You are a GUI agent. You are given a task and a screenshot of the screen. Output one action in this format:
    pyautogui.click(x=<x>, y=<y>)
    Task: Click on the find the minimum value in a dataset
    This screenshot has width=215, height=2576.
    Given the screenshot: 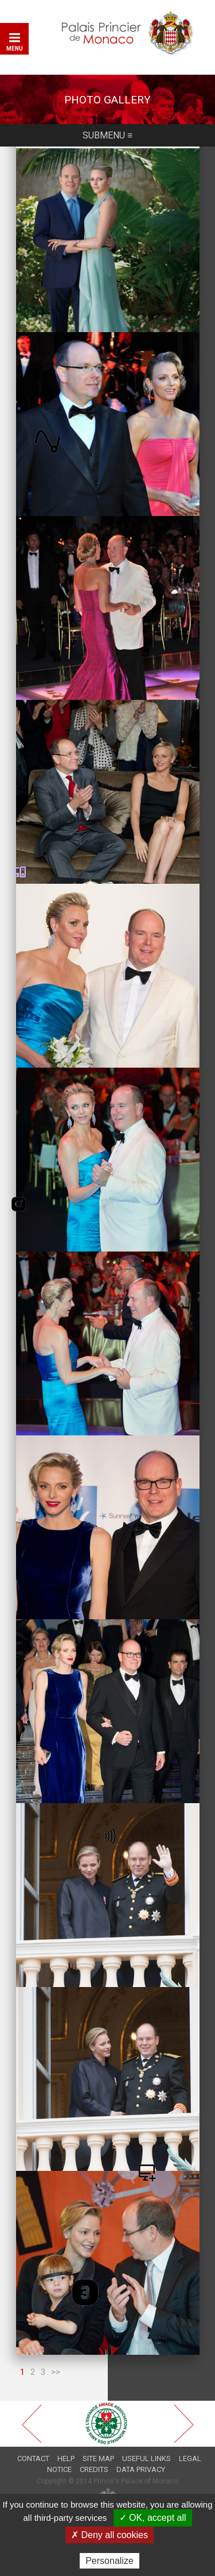 What is the action you would take?
    pyautogui.click(x=48, y=441)
    